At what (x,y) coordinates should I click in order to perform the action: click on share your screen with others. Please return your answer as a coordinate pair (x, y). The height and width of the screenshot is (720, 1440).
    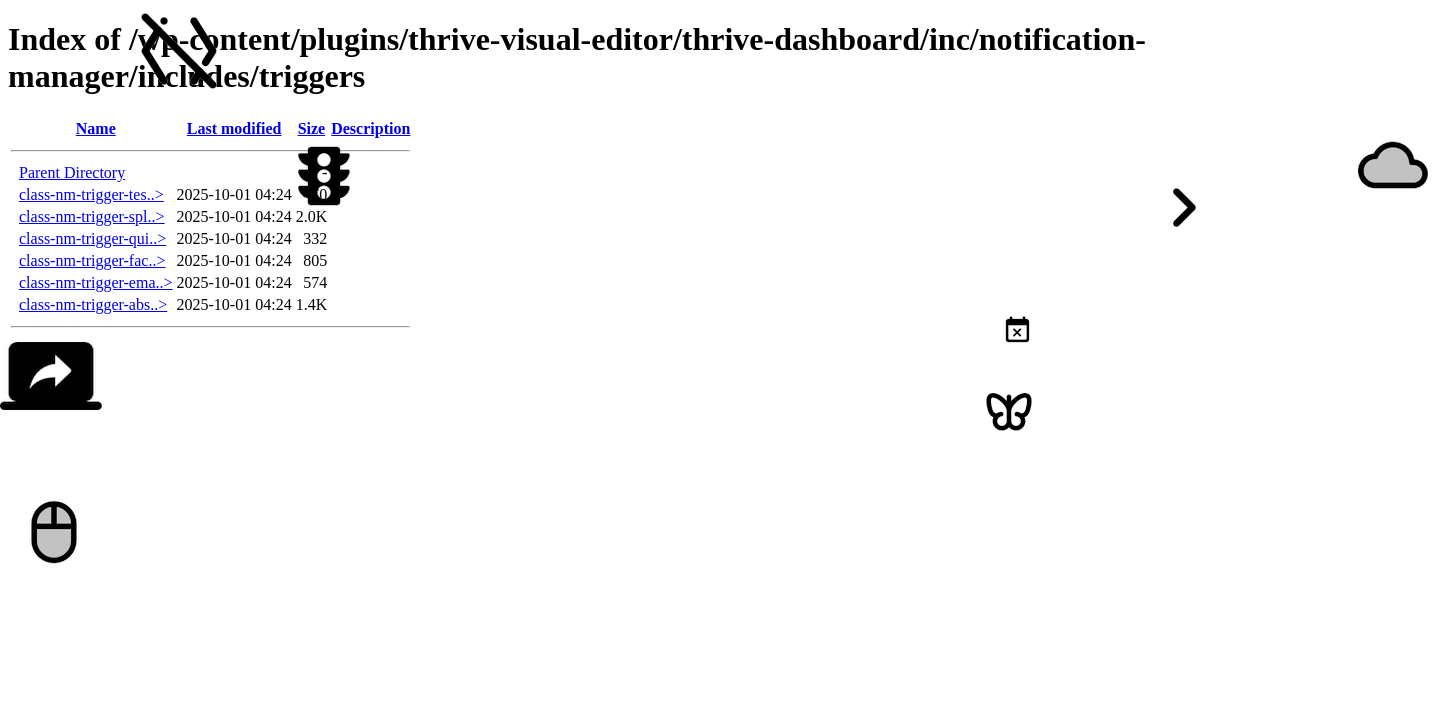
    Looking at the image, I should click on (51, 376).